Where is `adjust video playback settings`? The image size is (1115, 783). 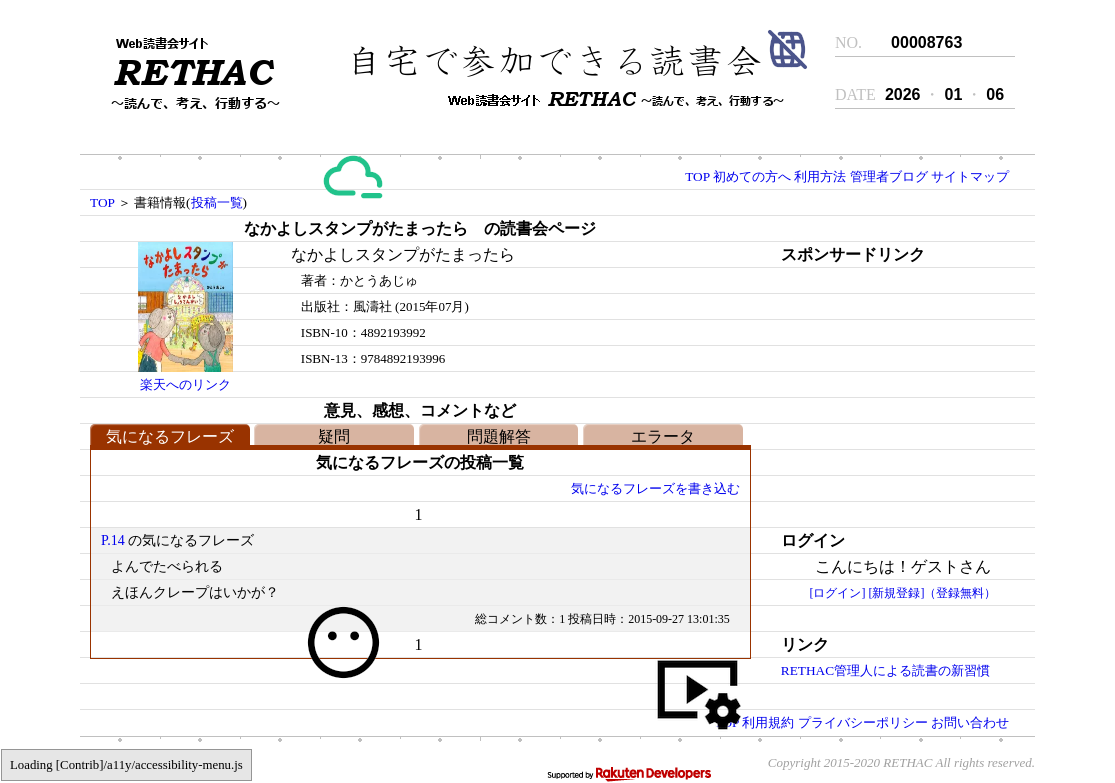 adjust video playback settings is located at coordinates (697, 689).